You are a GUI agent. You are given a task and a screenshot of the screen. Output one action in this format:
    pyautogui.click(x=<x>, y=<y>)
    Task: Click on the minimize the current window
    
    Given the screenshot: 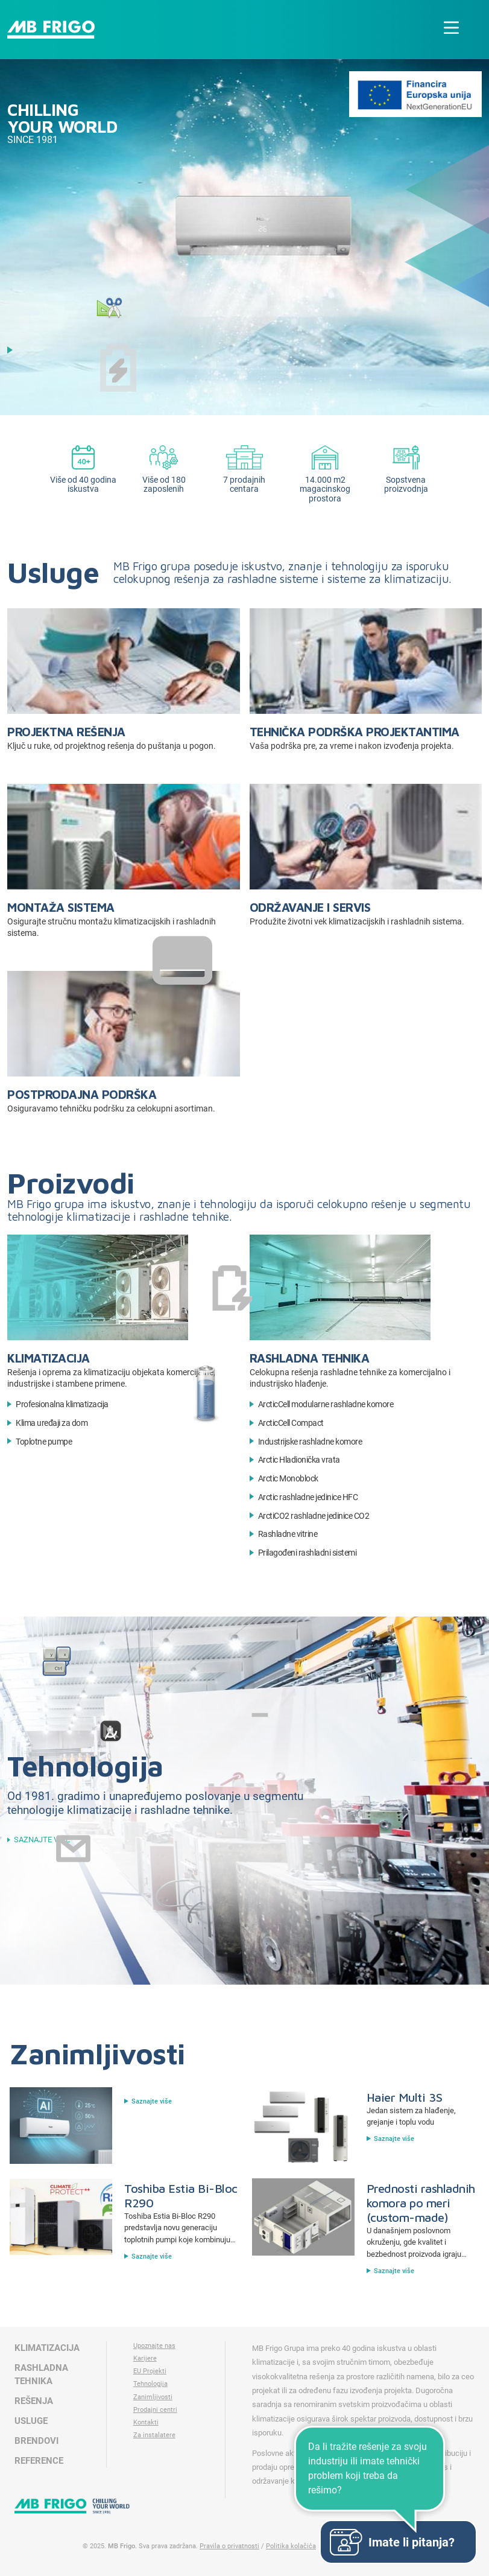 What is the action you would take?
    pyautogui.click(x=260, y=1709)
    